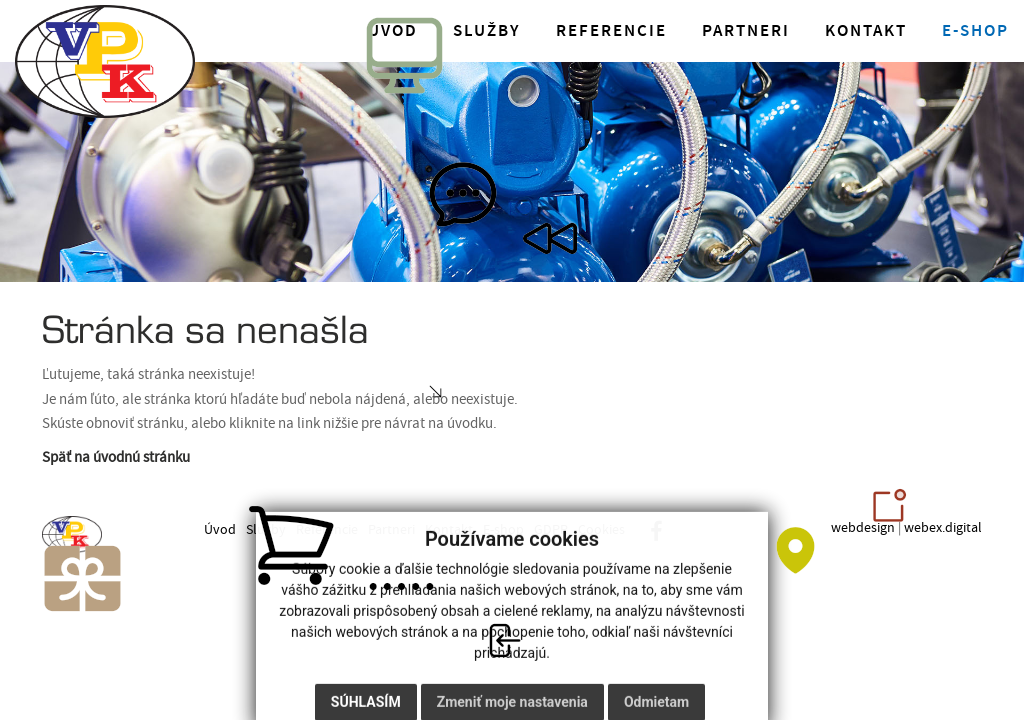 Image resolution: width=1024 pixels, height=720 pixels. I want to click on log out of your account, so click(502, 640).